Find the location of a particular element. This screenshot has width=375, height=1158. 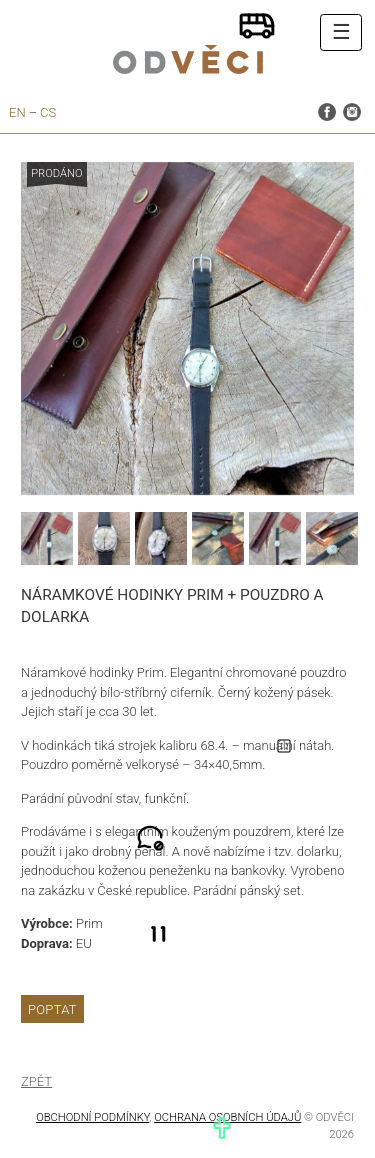

roll the dice or generate a random result is located at coordinates (284, 746).